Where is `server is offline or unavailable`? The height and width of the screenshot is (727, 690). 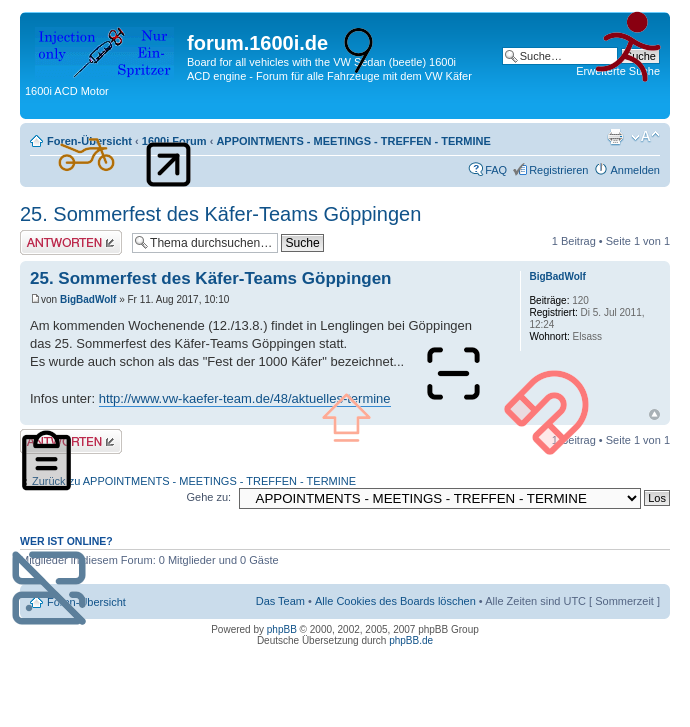 server is offline or unavailable is located at coordinates (49, 588).